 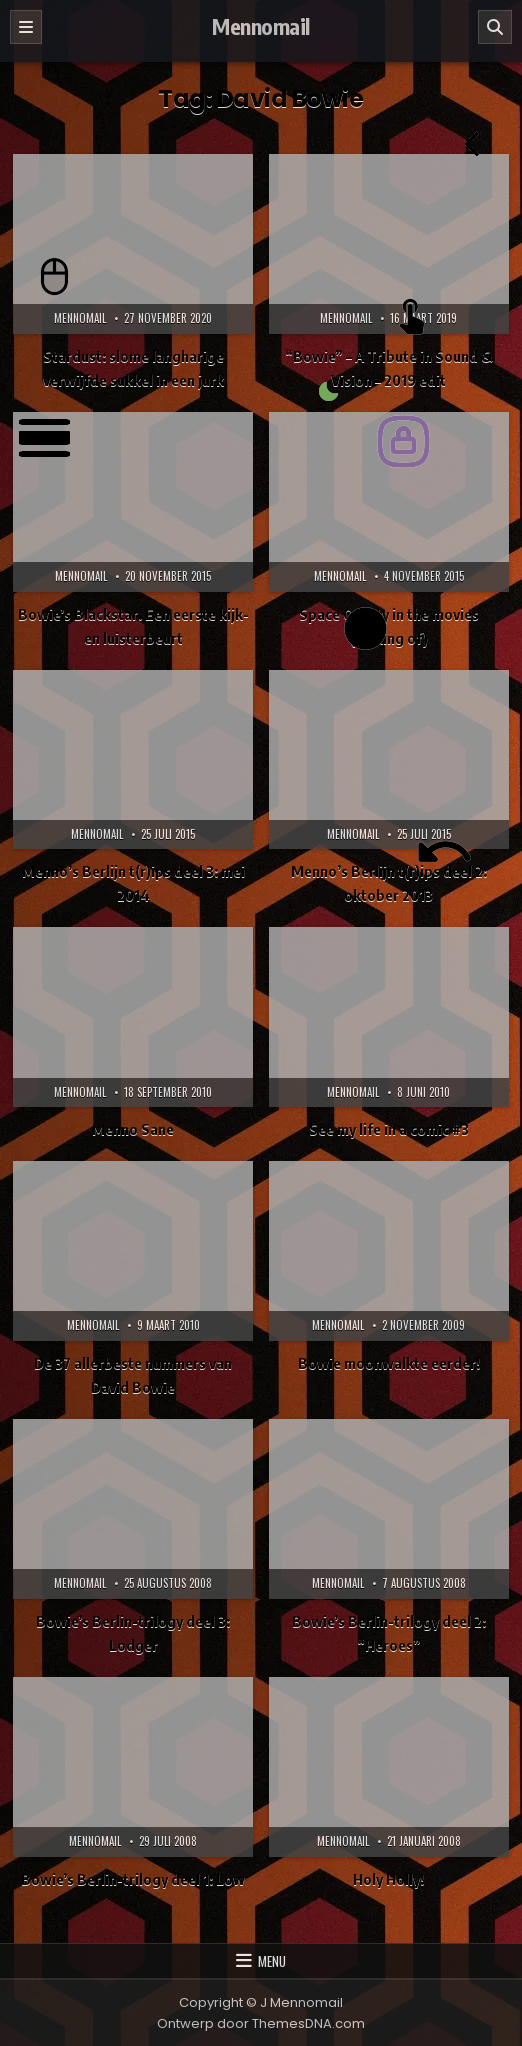 I want to click on indicates a filled or selected radio button option, so click(x=365, y=628).